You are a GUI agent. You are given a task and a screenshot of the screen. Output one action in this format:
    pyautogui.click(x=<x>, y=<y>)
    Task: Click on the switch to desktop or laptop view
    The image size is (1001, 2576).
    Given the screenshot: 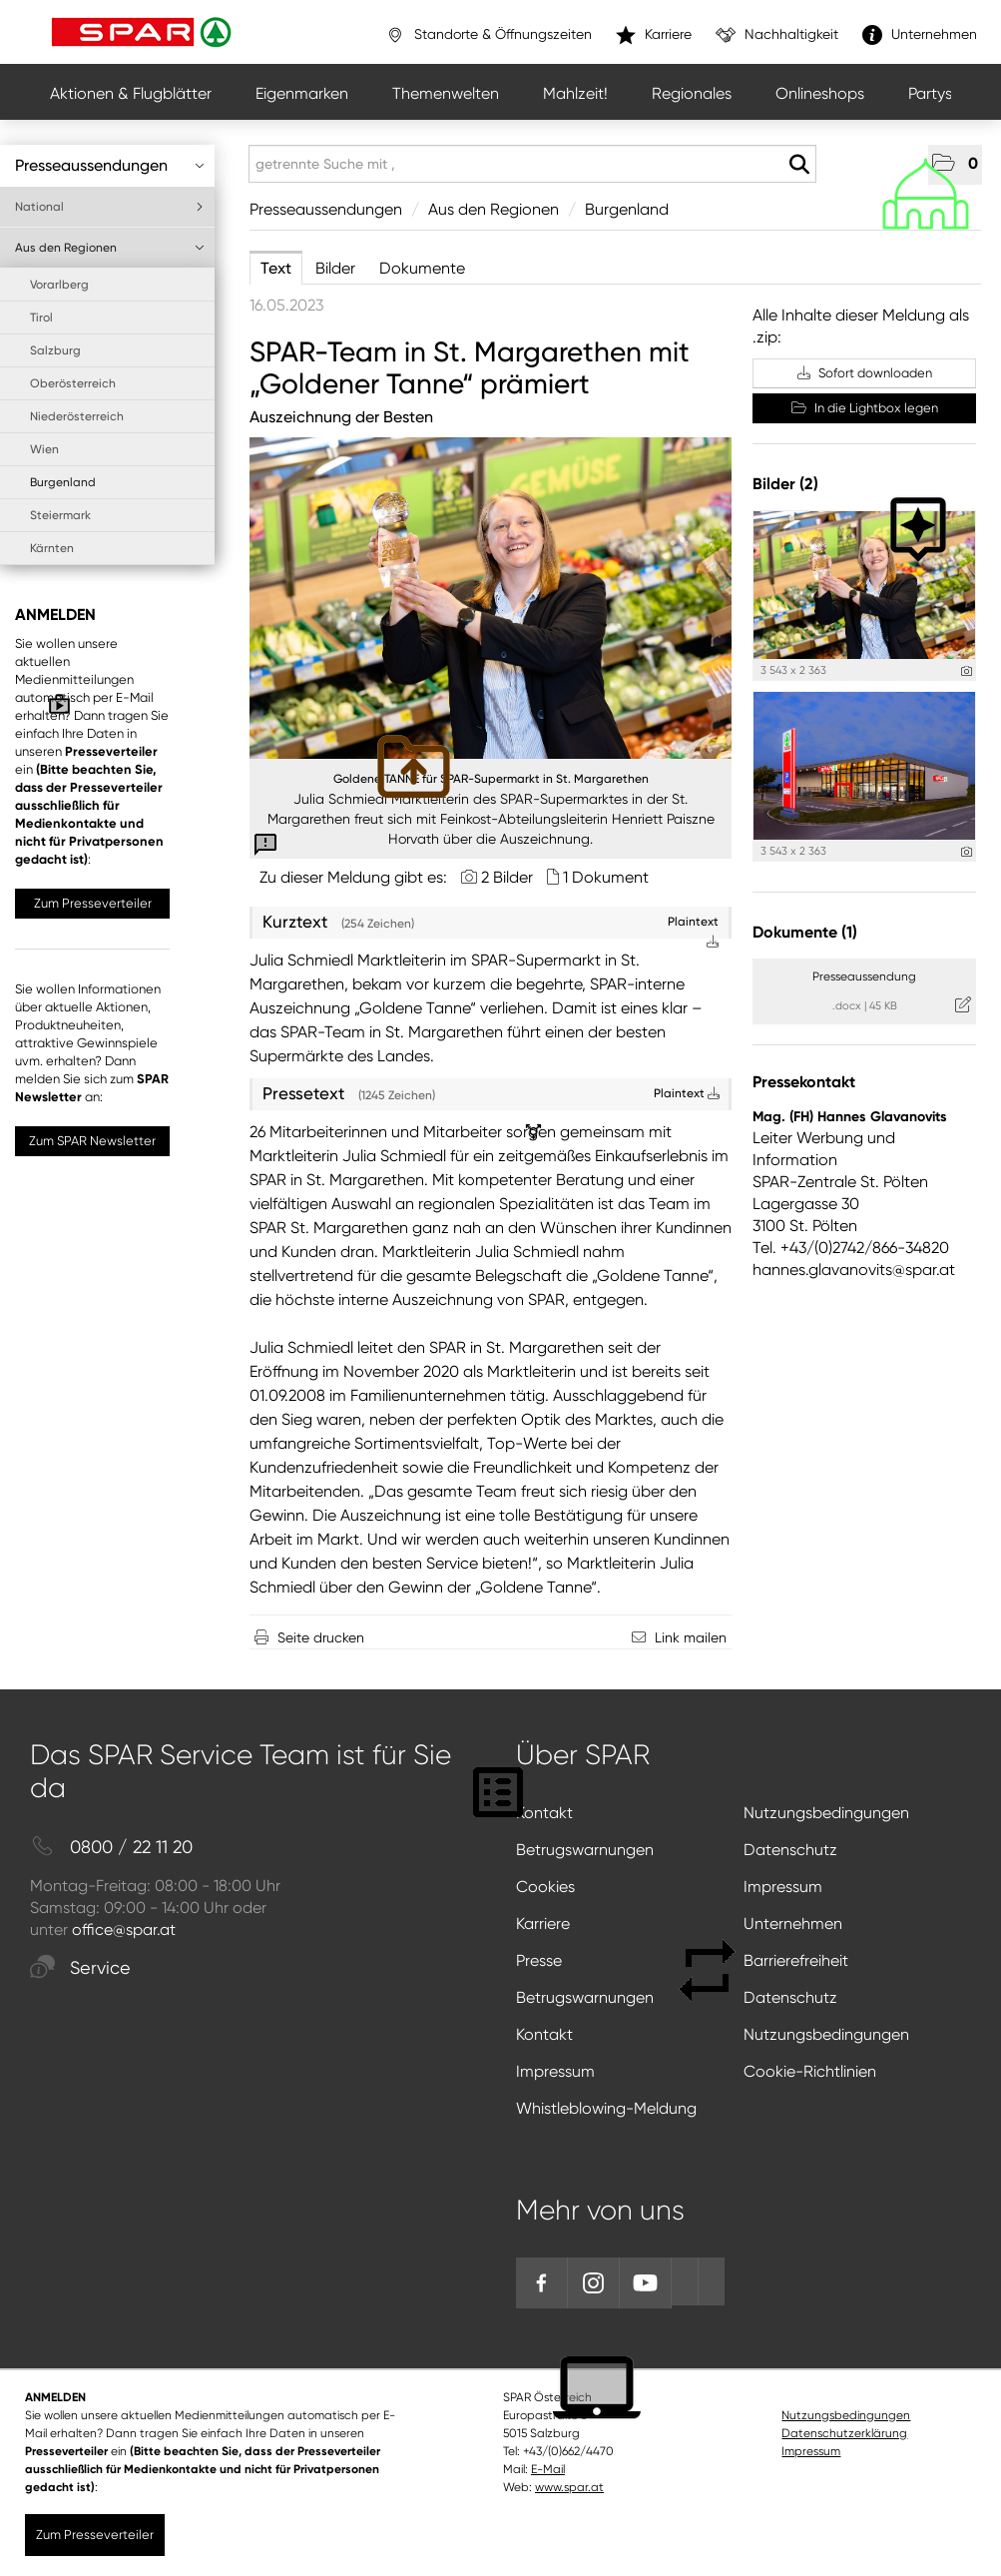 What is the action you would take?
    pyautogui.click(x=597, y=2389)
    